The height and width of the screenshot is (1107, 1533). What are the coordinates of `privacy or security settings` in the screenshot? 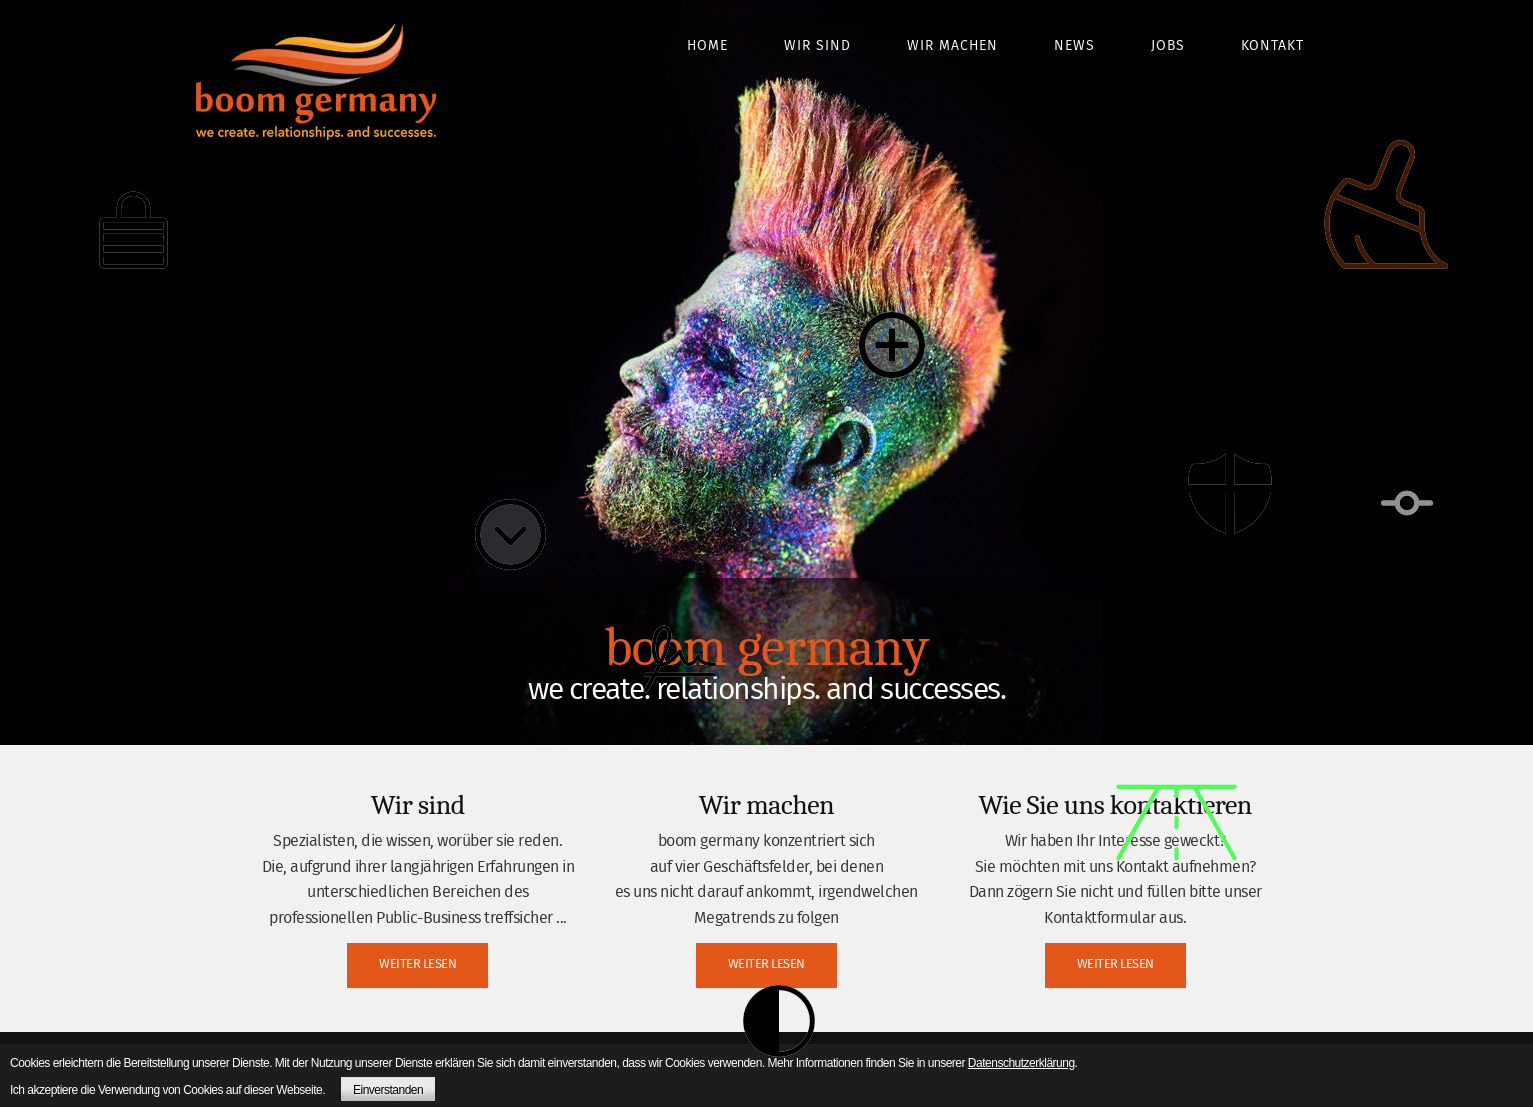 It's located at (1230, 493).